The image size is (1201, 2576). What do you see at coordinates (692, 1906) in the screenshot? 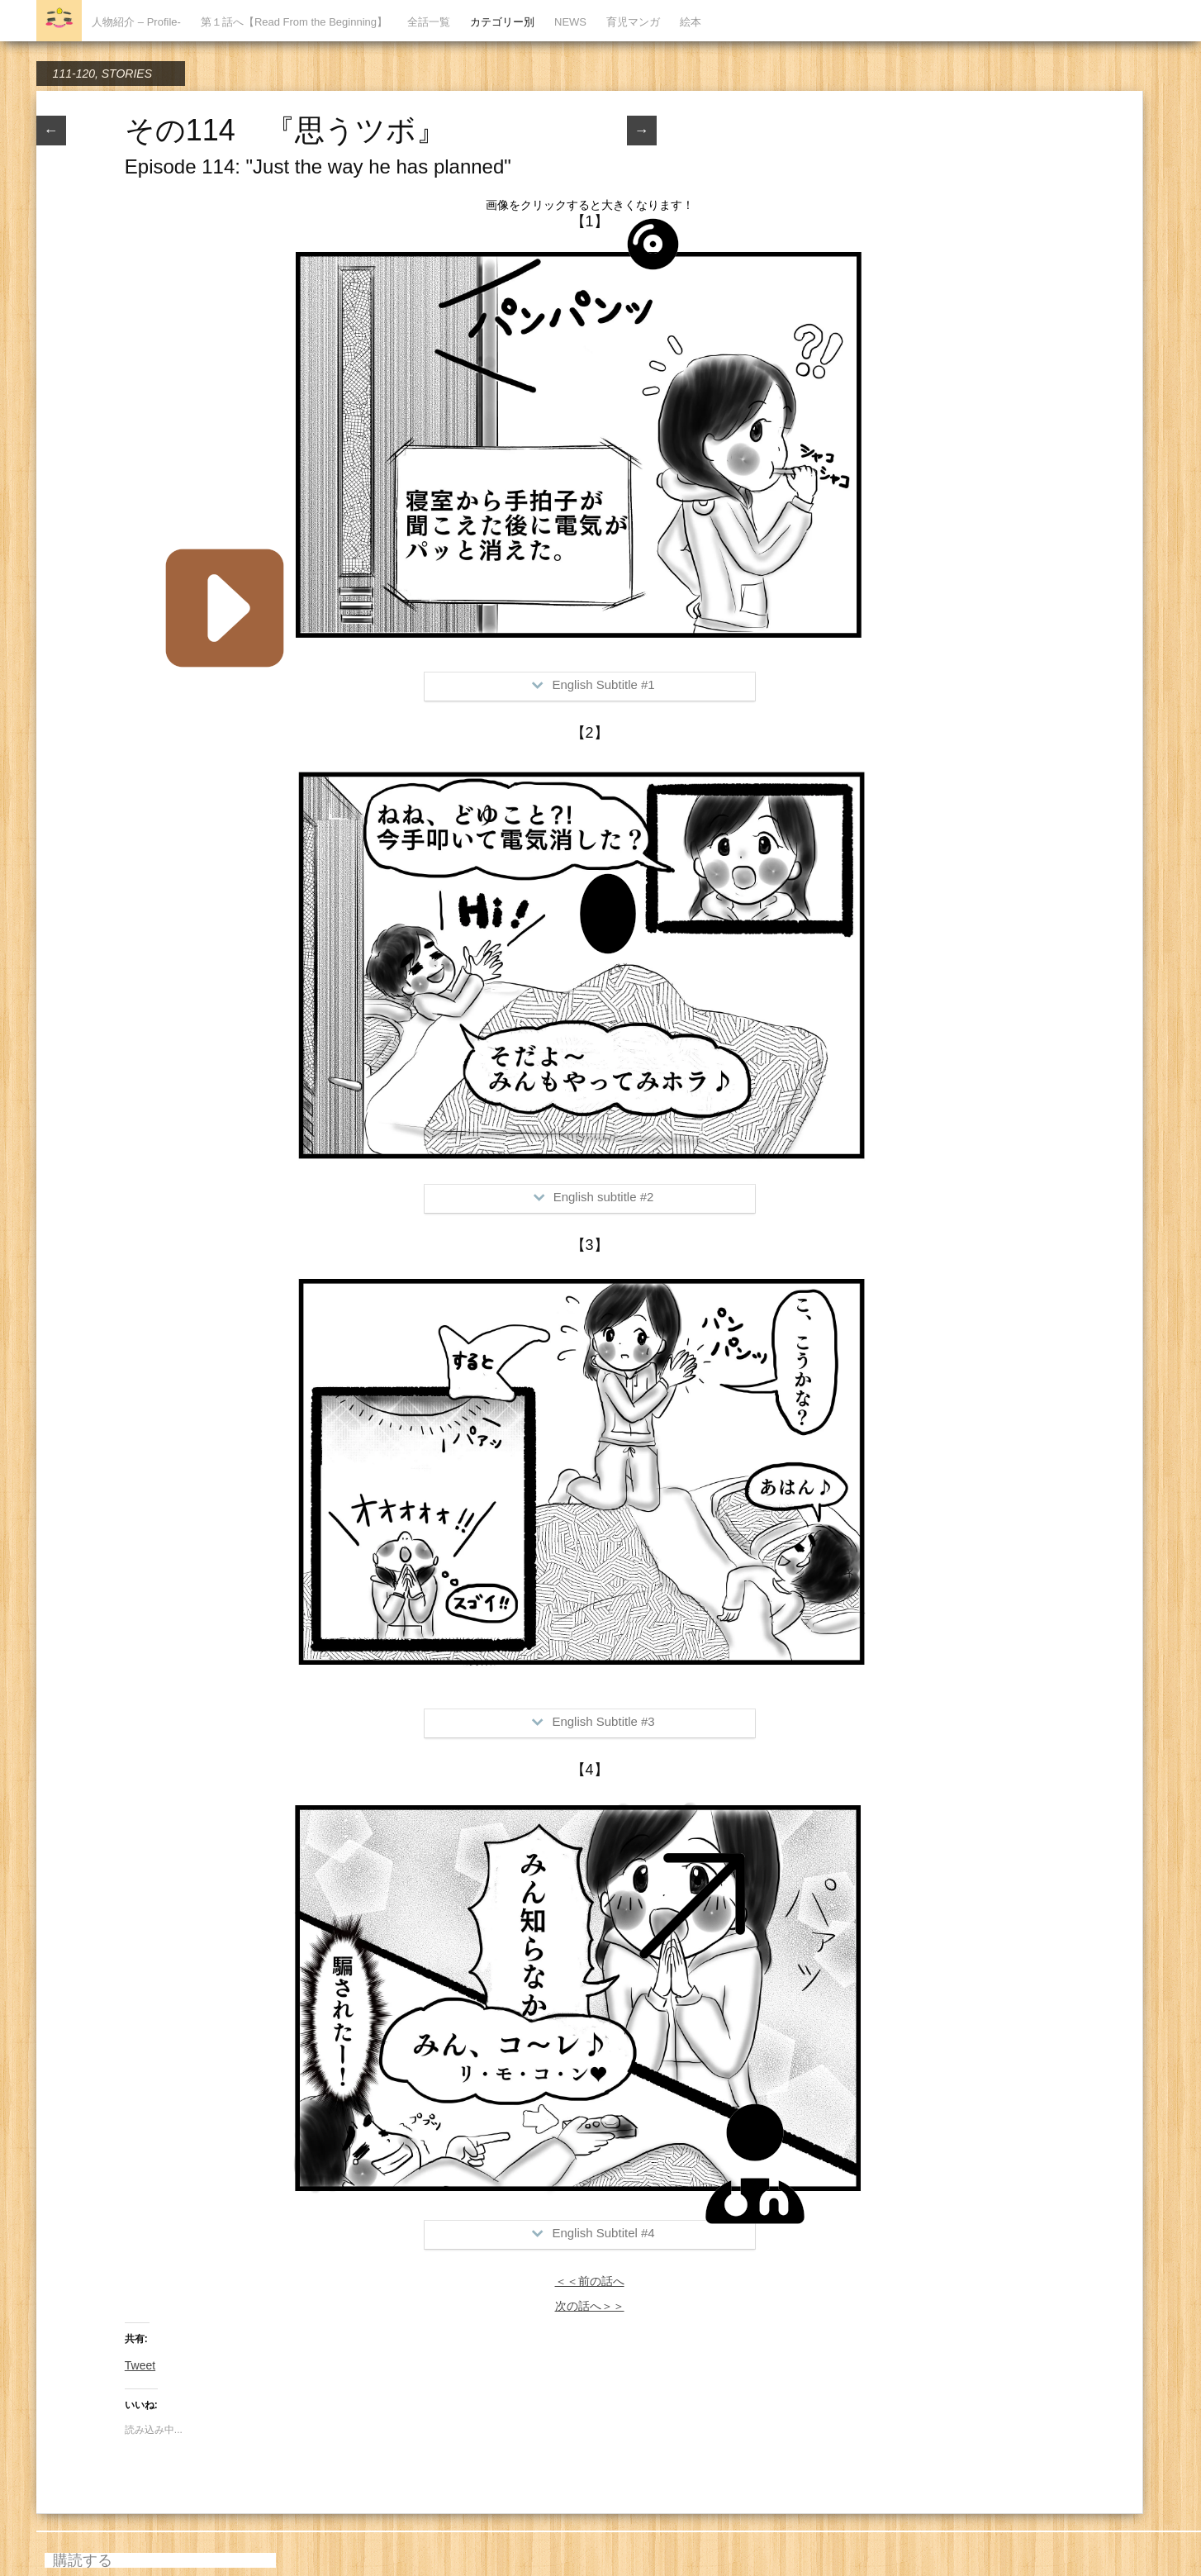
I see `open link in new tab or window` at bounding box center [692, 1906].